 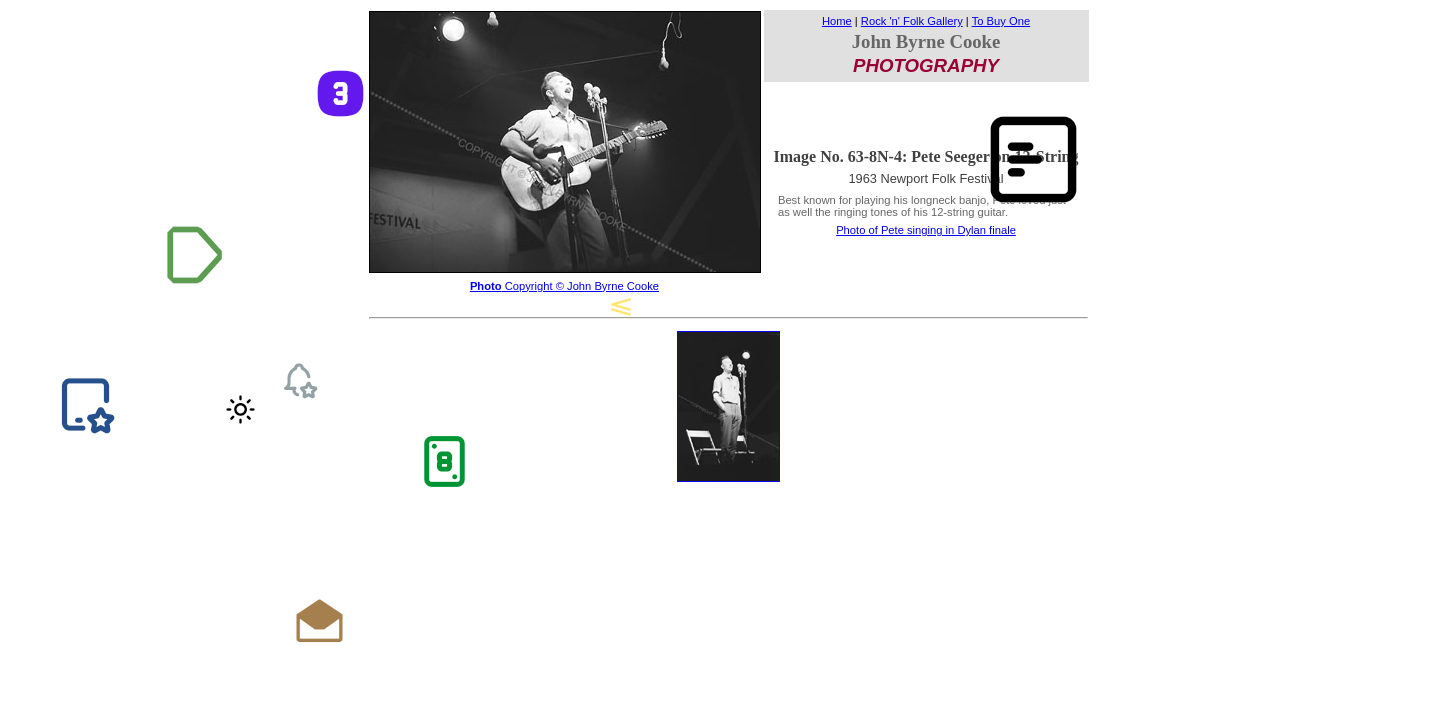 What do you see at coordinates (319, 622) in the screenshot?
I see `view an opened or read email` at bounding box center [319, 622].